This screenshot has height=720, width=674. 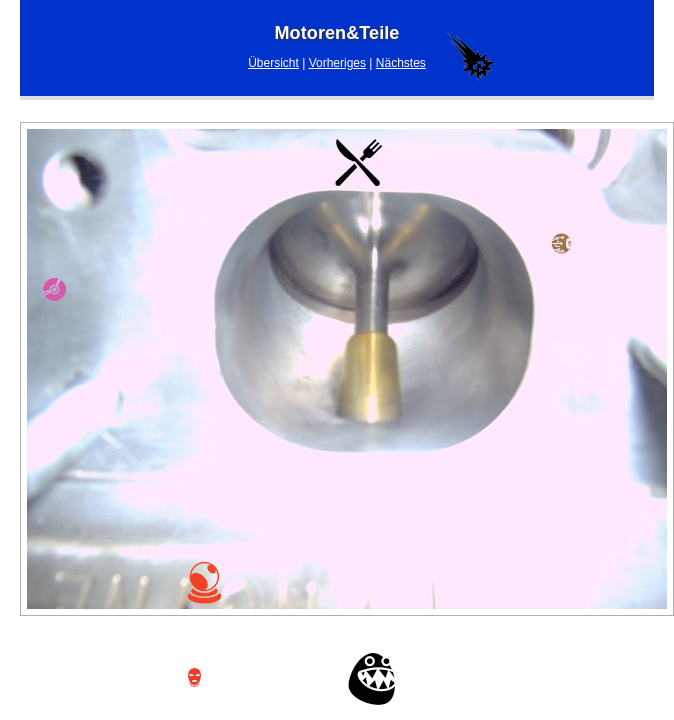 What do you see at coordinates (470, 56) in the screenshot?
I see `indicates a meteor shower or cosmic event in-game` at bounding box center [470, 56].